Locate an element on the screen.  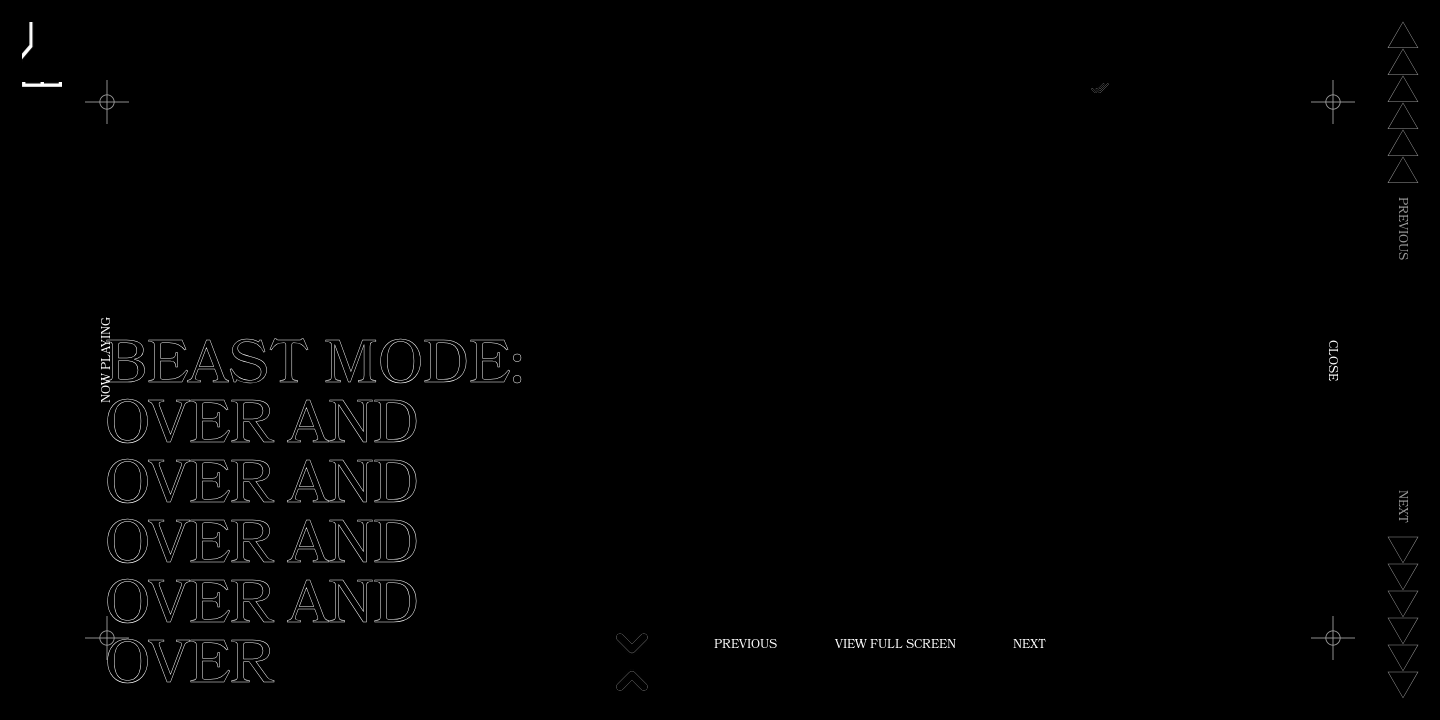
message sent and read confirmation is located at coordinates (1100, 88).